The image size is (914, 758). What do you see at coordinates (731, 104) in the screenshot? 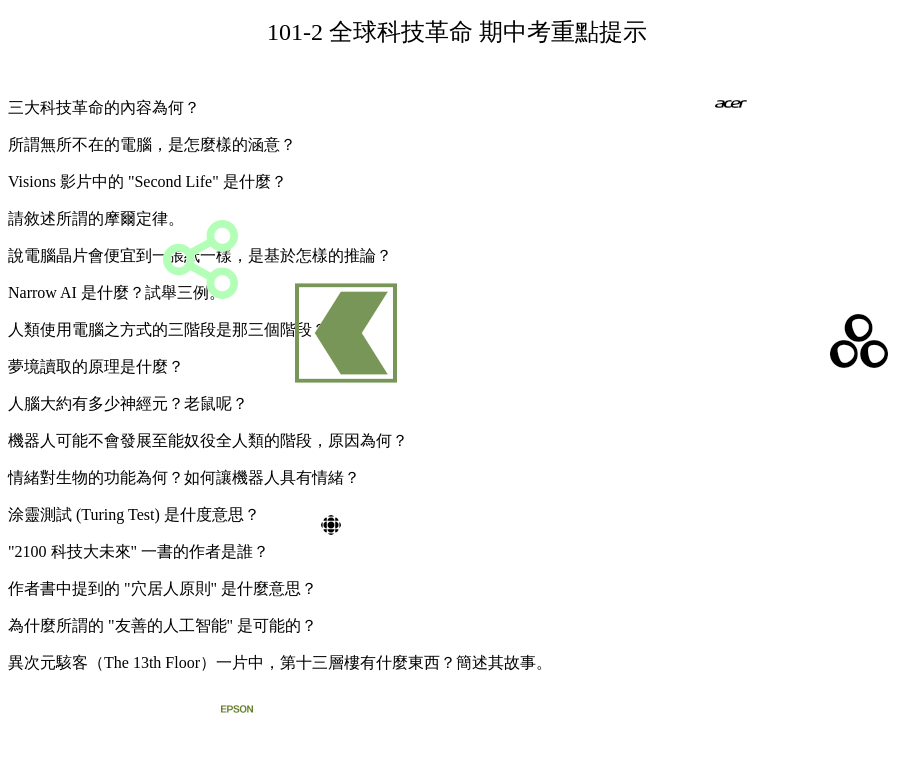
I see `acer brand logo` at bounding box center [731, 104].